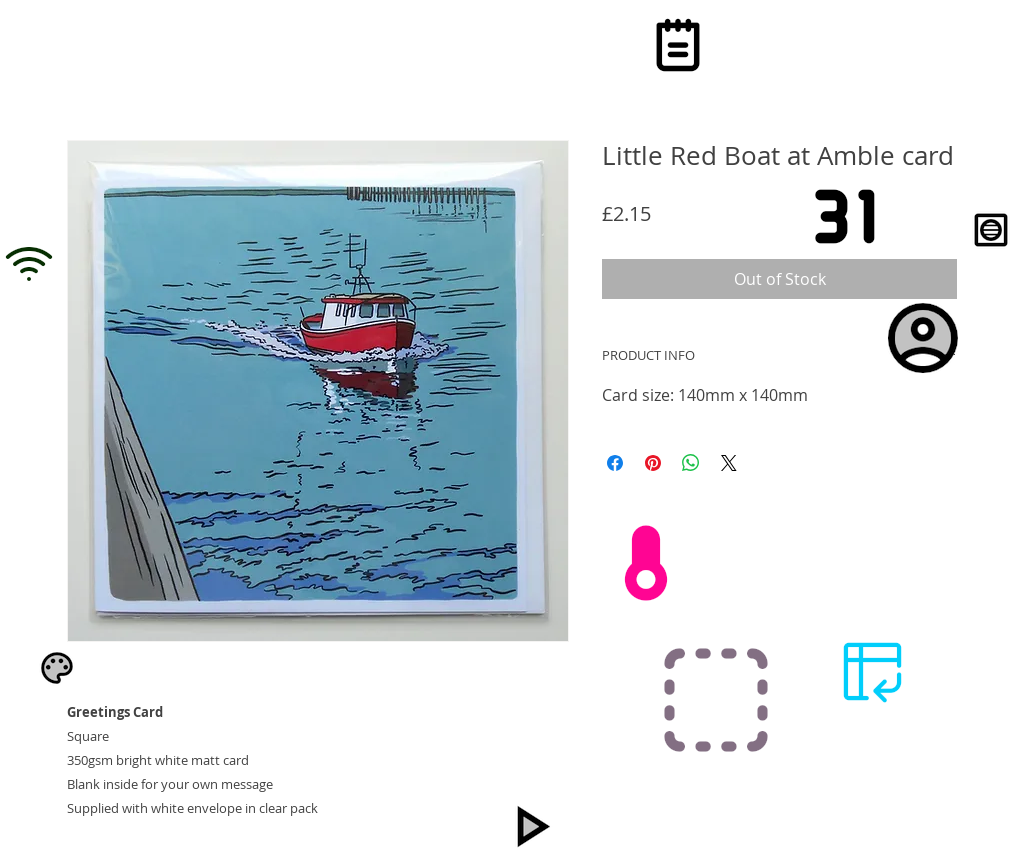  What do you see at coordinates (29, 263) in the screenshot?
I see `view wireless network connection status` at bounding box center [29, 263].